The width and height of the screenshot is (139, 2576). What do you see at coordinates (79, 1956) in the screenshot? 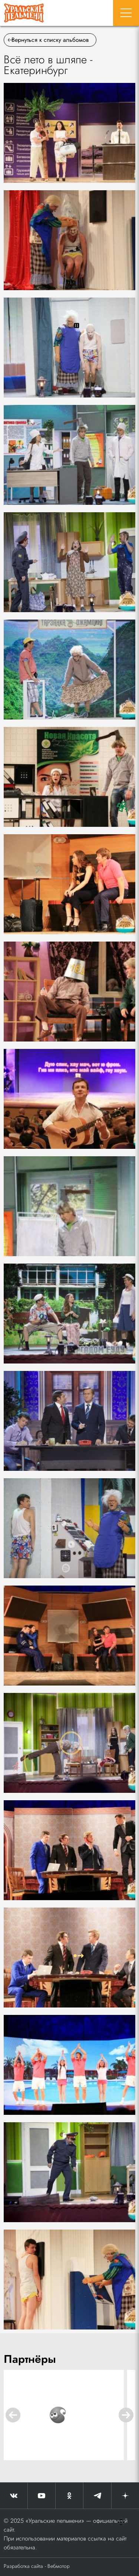
I see `move item to the right` at bounding box center [79, 1956].